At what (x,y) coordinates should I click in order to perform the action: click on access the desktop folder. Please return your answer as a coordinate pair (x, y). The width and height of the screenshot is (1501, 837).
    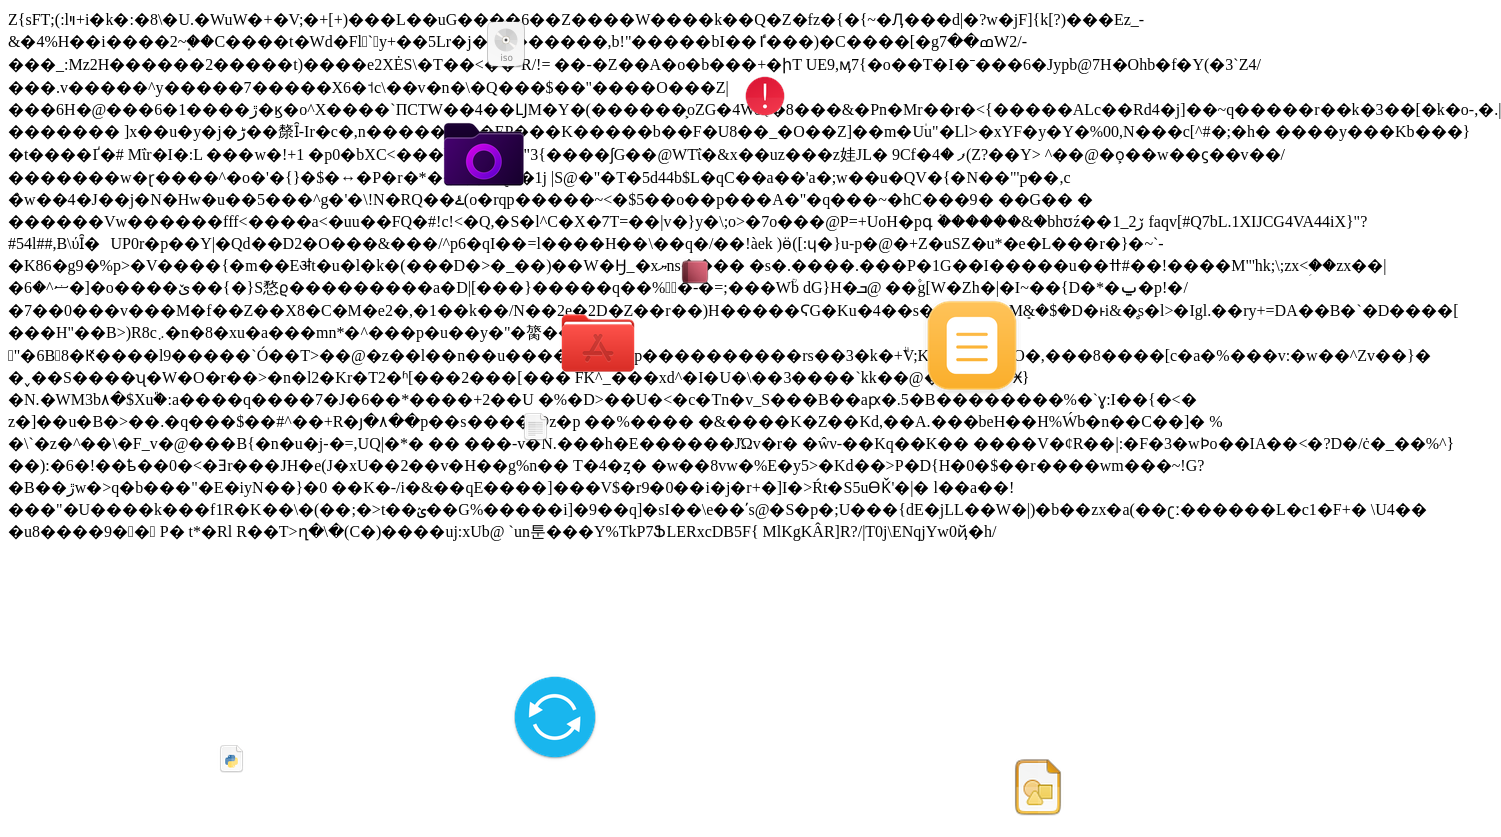
    Looking at the image, I should click on (695, 271).